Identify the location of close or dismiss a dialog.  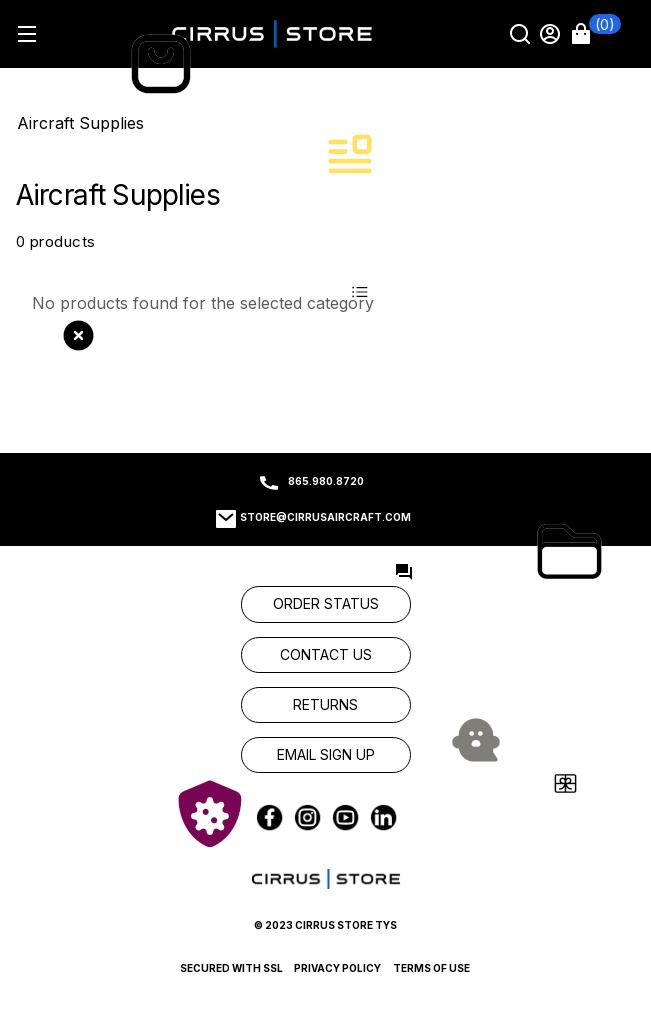
(78, 335).